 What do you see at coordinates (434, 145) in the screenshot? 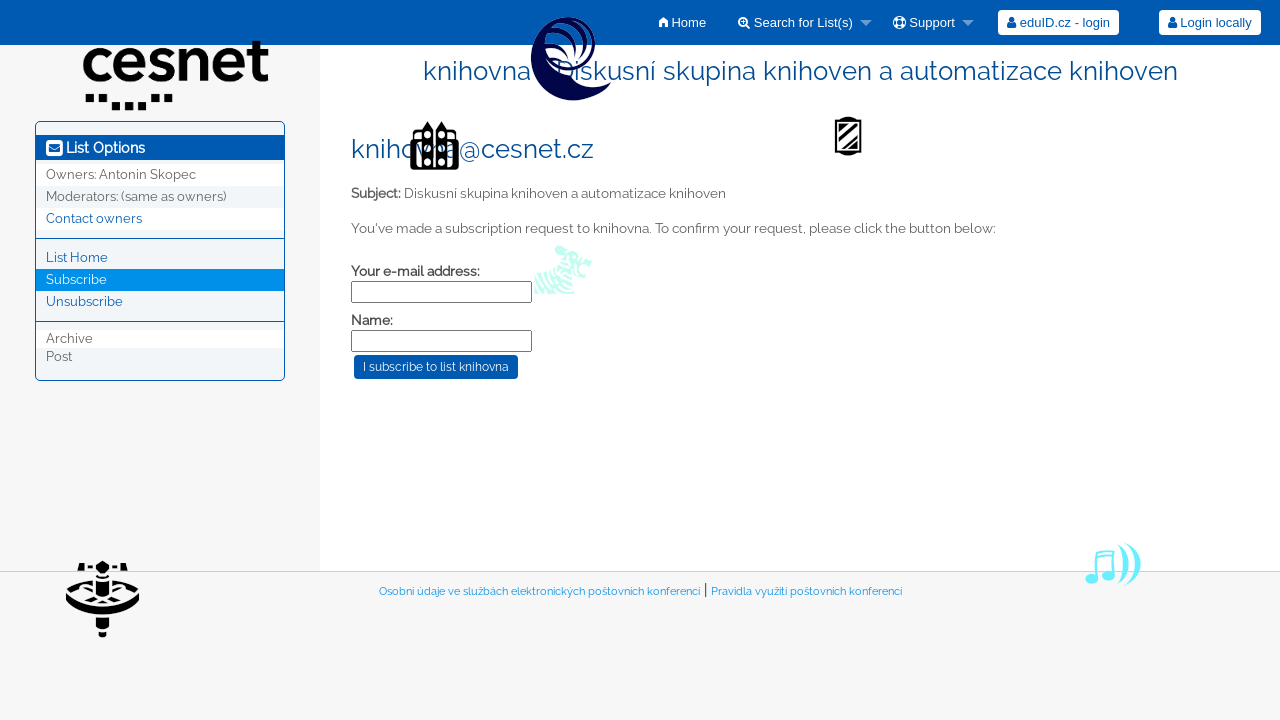
I see `decorative abstract building or castle icon` at bounding box center [434, 145].